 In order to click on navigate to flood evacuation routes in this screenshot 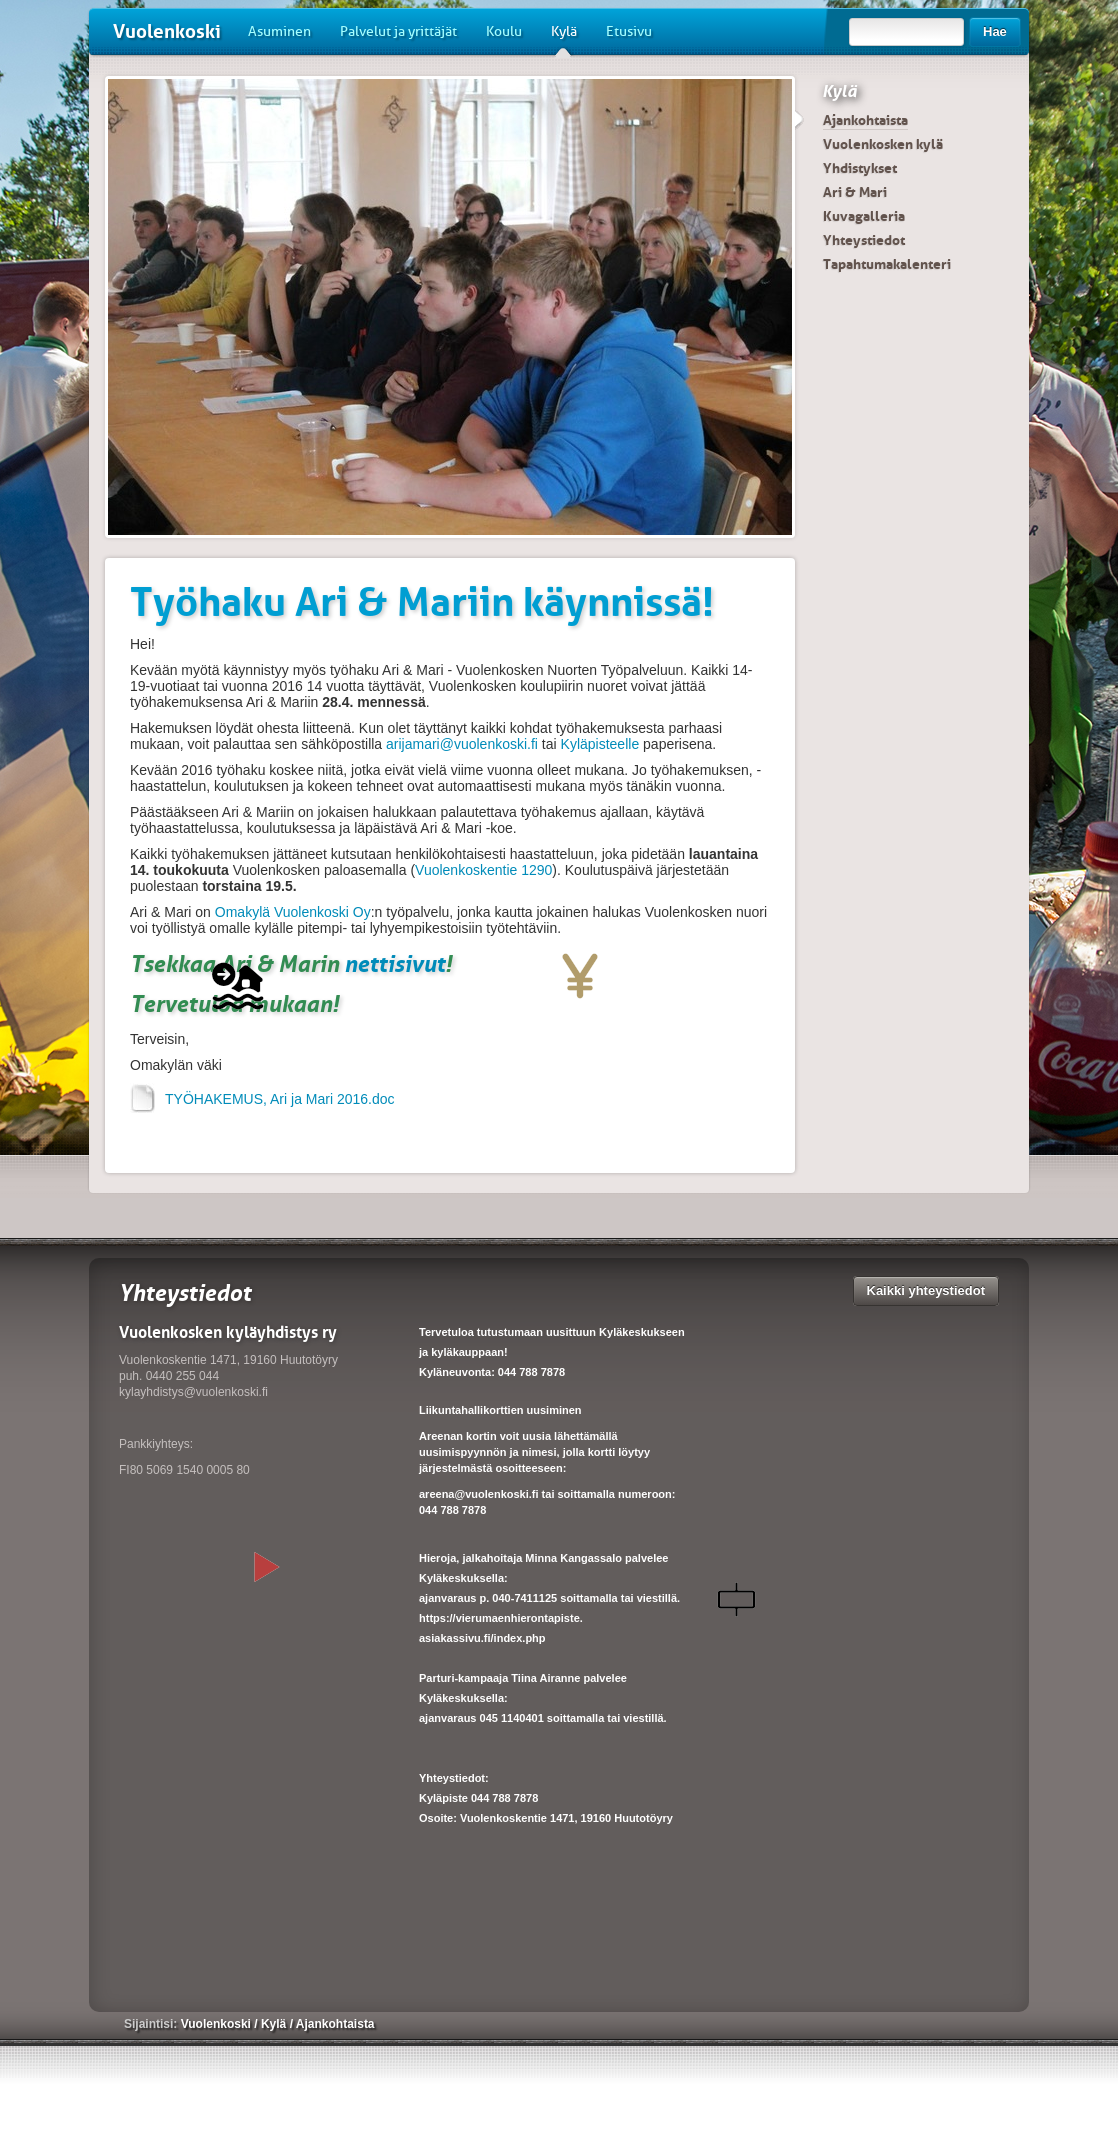, I will do `click(238, 986)`.